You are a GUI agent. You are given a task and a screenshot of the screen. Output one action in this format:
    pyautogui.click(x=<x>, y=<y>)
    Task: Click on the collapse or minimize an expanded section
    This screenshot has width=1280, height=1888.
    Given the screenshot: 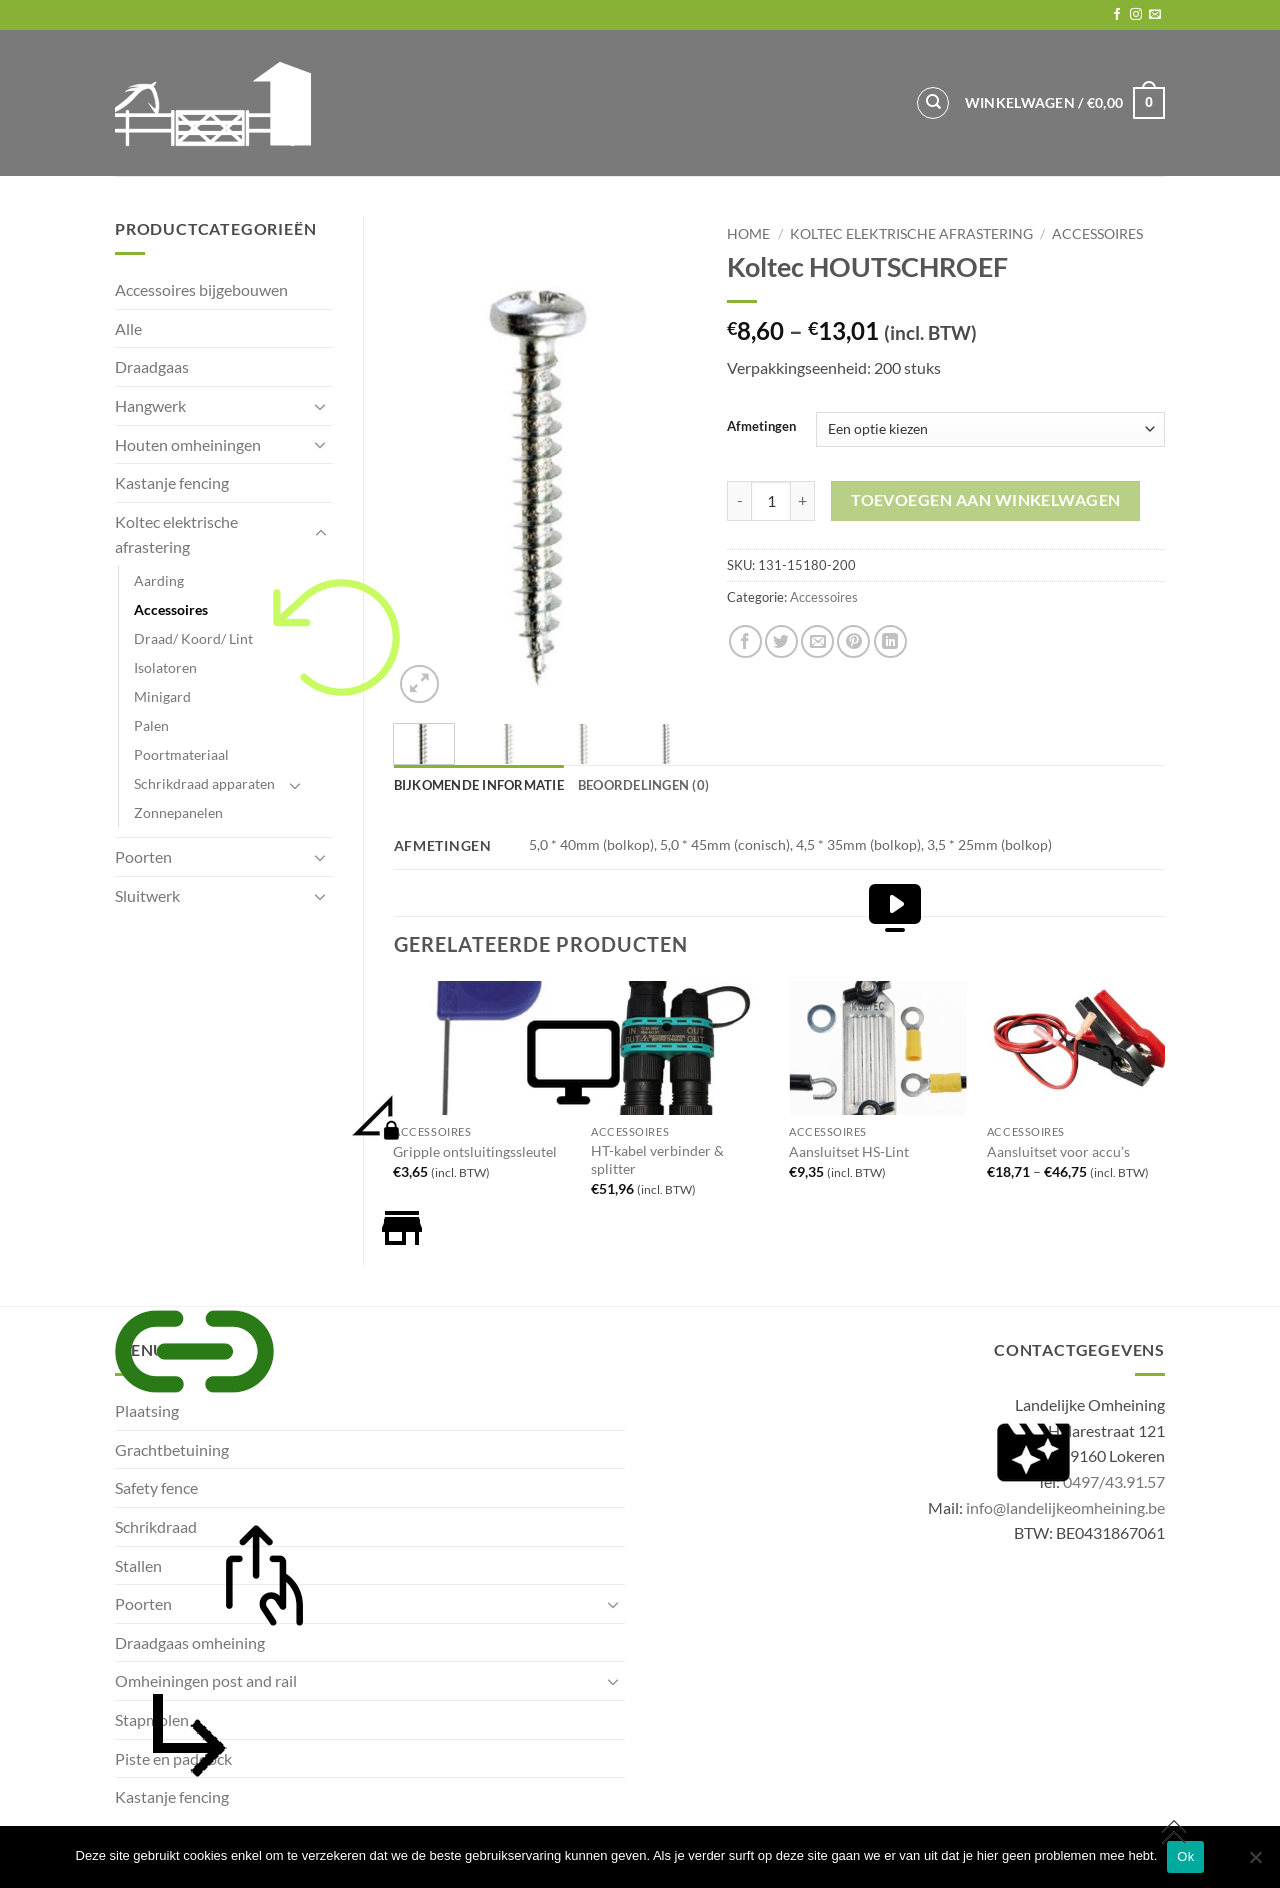 What is the action you would take?
    pyautogui.click(x=1174, y=1833)
    